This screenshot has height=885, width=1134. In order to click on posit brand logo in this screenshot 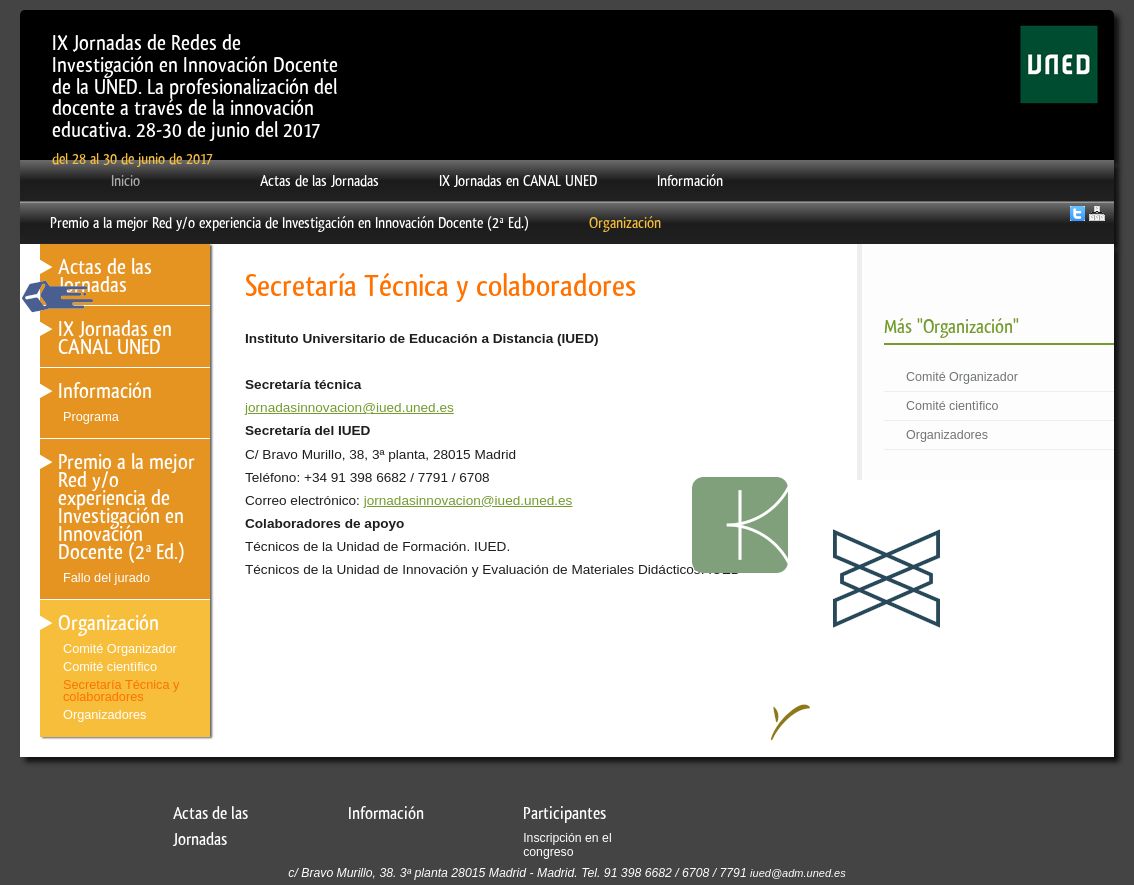, I will do `click(886, 578)`.